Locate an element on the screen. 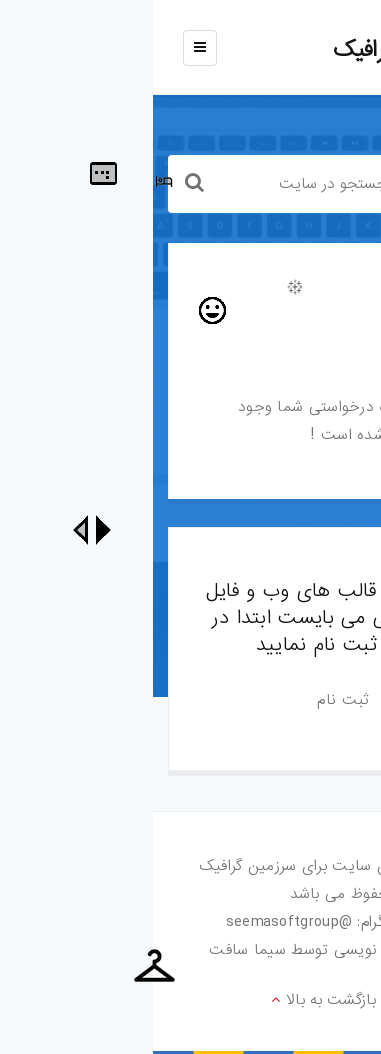 The height and width of the screenshot is (1054, 381). insert an emoji or emoticon is located at coordinates (212, 310).